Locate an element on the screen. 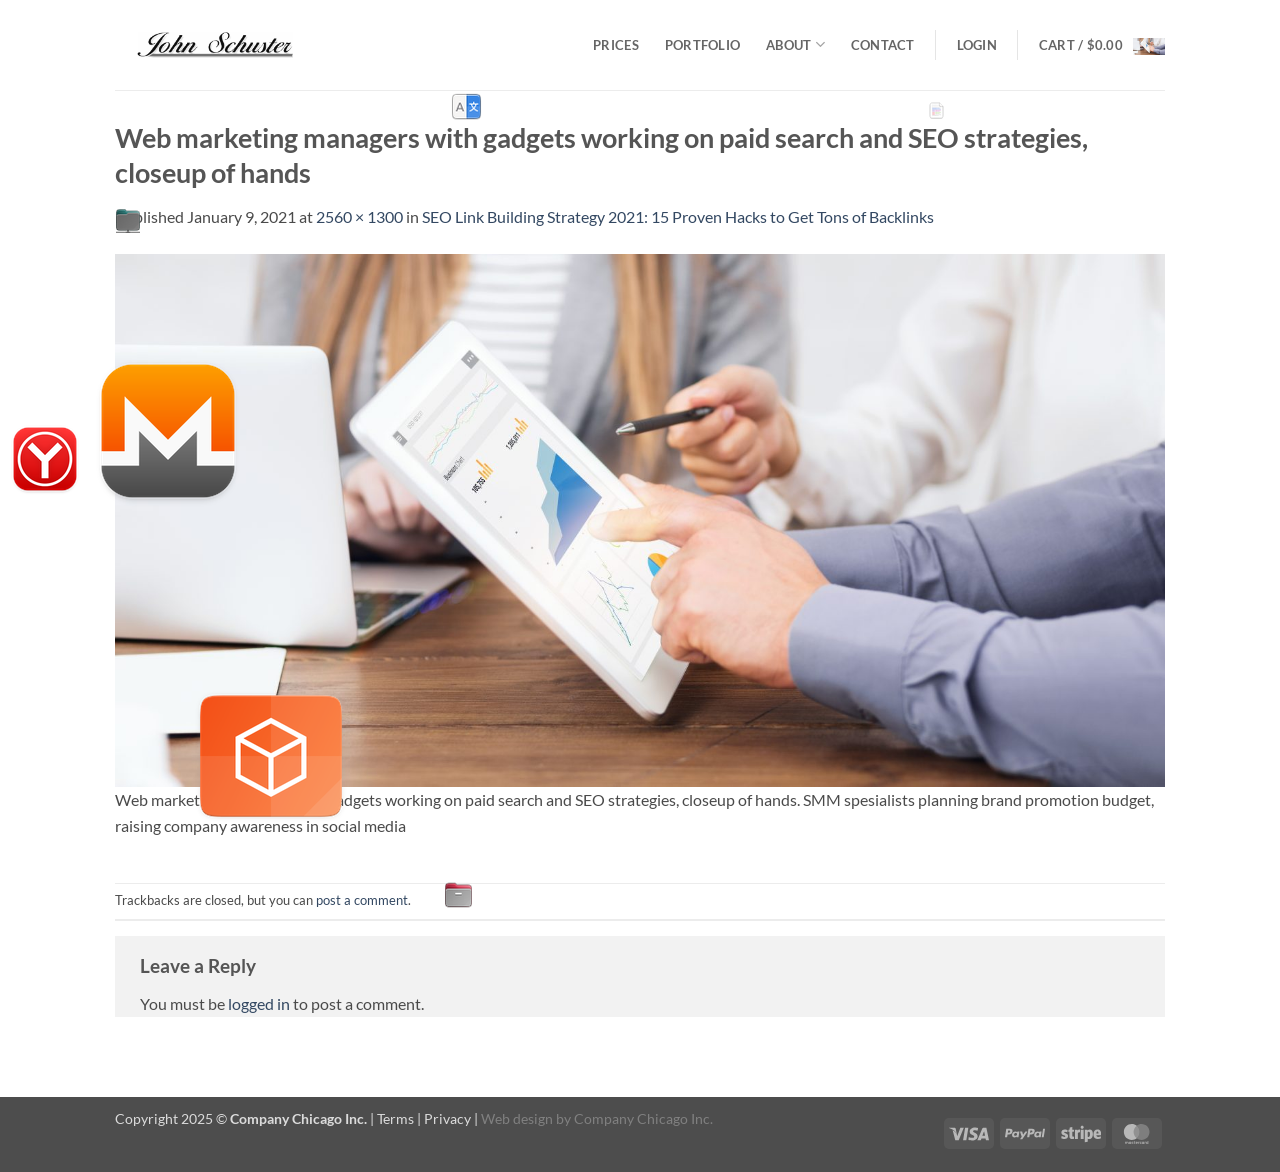 The height and width of the screenshot is (1172, 1280). access language and region settings is located at coordinates (466, 106).